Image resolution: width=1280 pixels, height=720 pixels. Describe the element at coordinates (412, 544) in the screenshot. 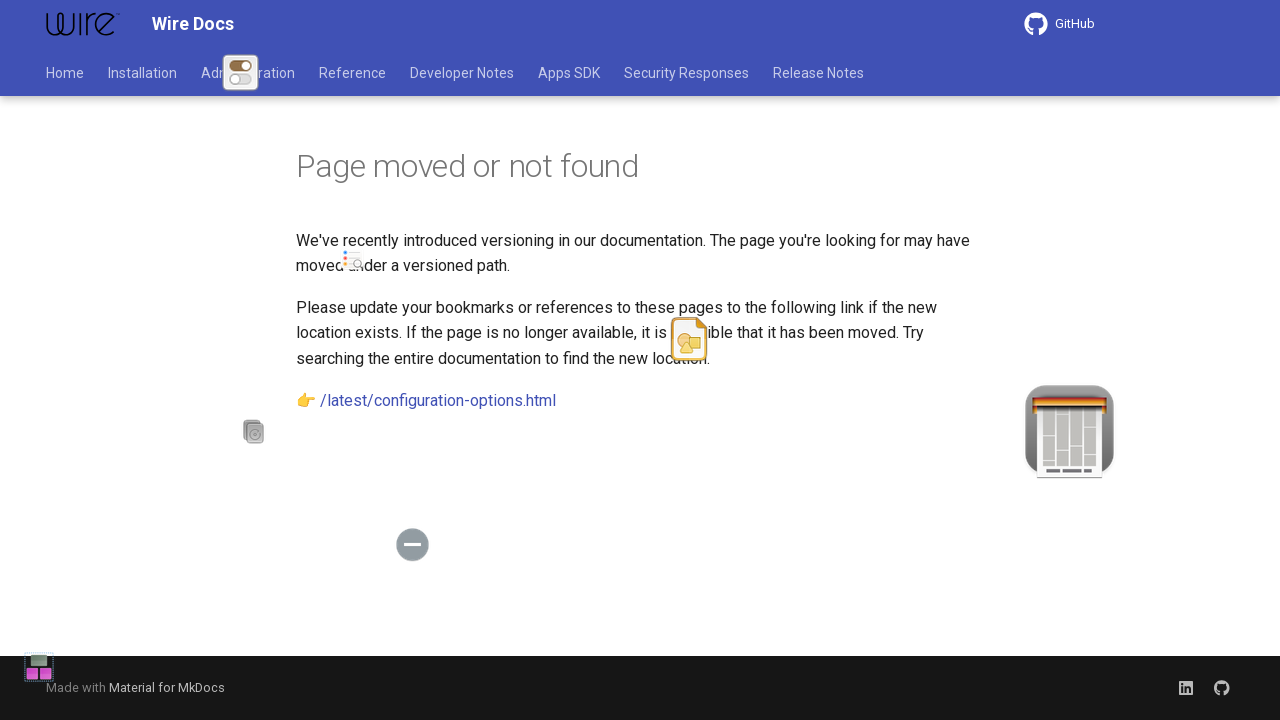

I see `indicates file excluded from dropbox selective sync` at that location.